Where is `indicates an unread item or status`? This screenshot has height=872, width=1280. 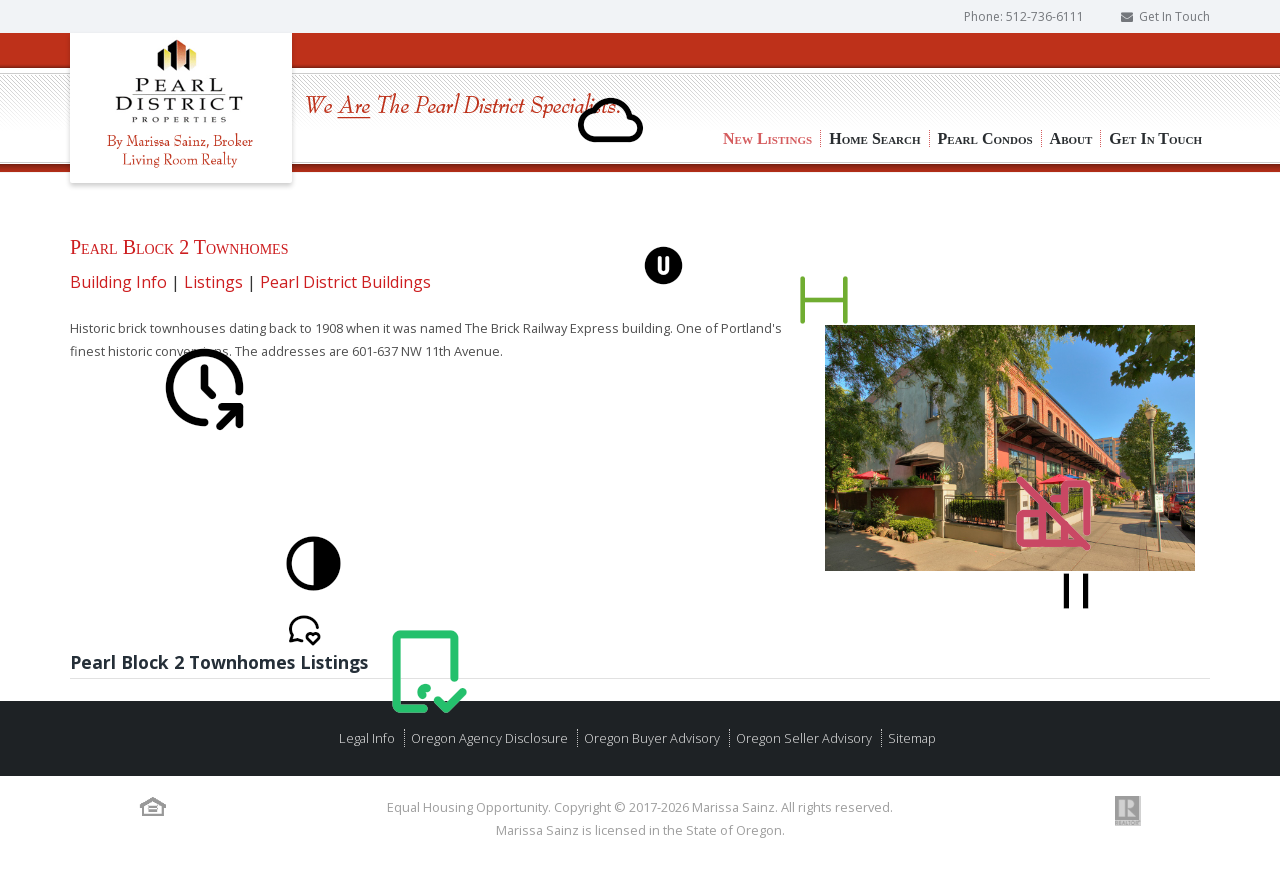 indicates an unread item or status is located at coordinates (663, 265).